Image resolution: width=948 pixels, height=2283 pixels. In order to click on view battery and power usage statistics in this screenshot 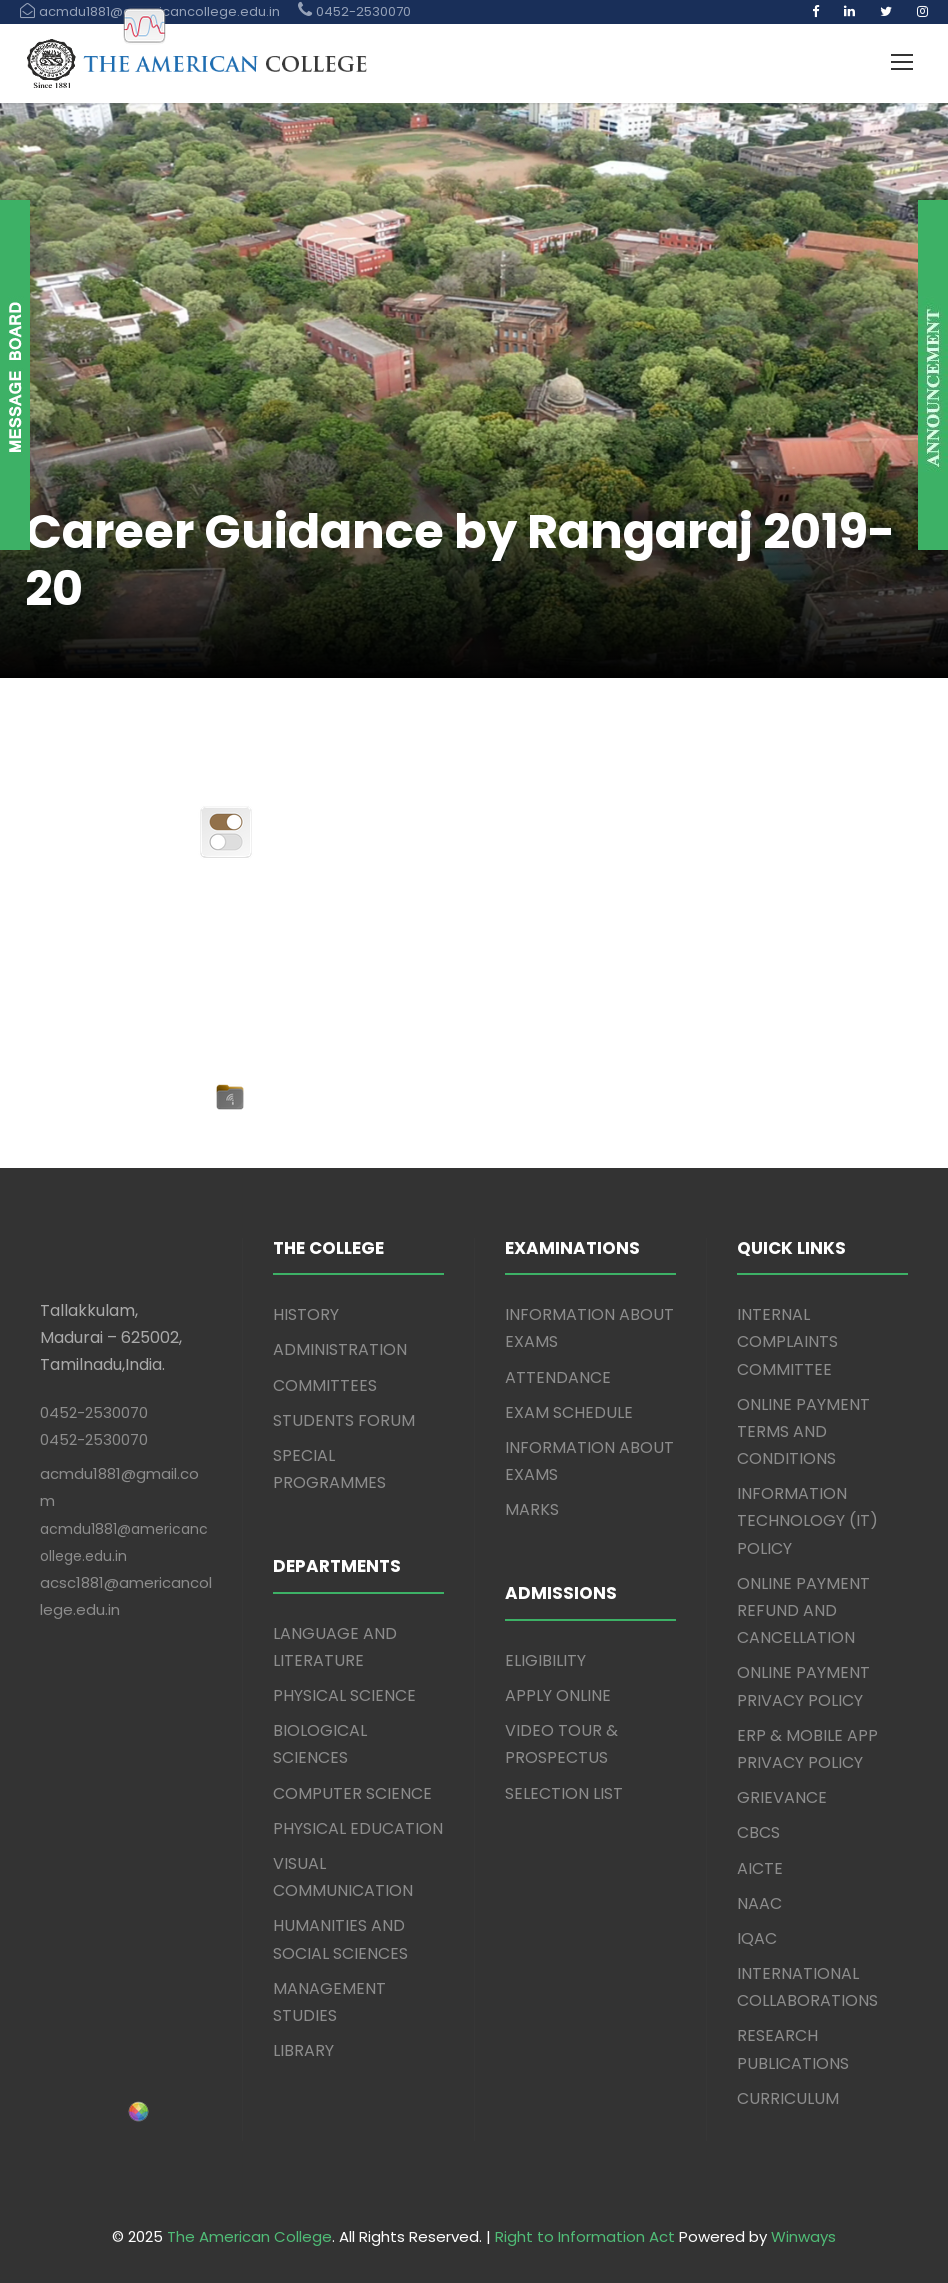, I will do `click(144, 25)`.